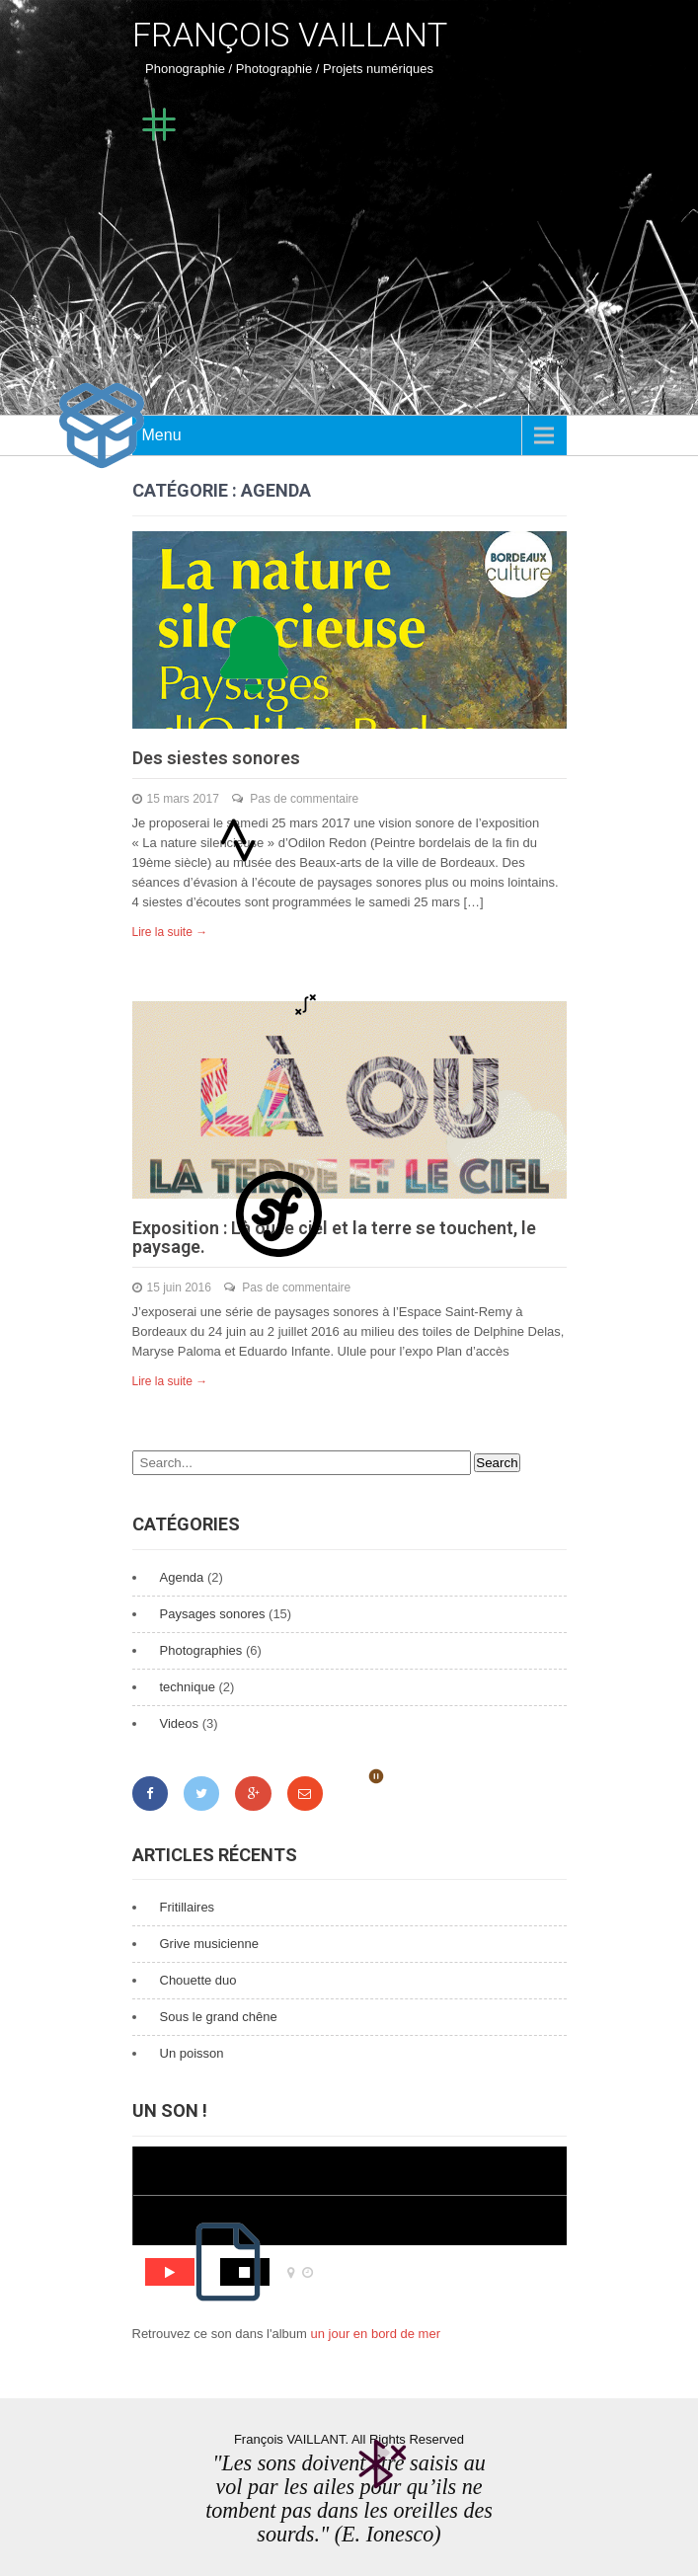  I want to click on view or open a file, so click(228, 2262).